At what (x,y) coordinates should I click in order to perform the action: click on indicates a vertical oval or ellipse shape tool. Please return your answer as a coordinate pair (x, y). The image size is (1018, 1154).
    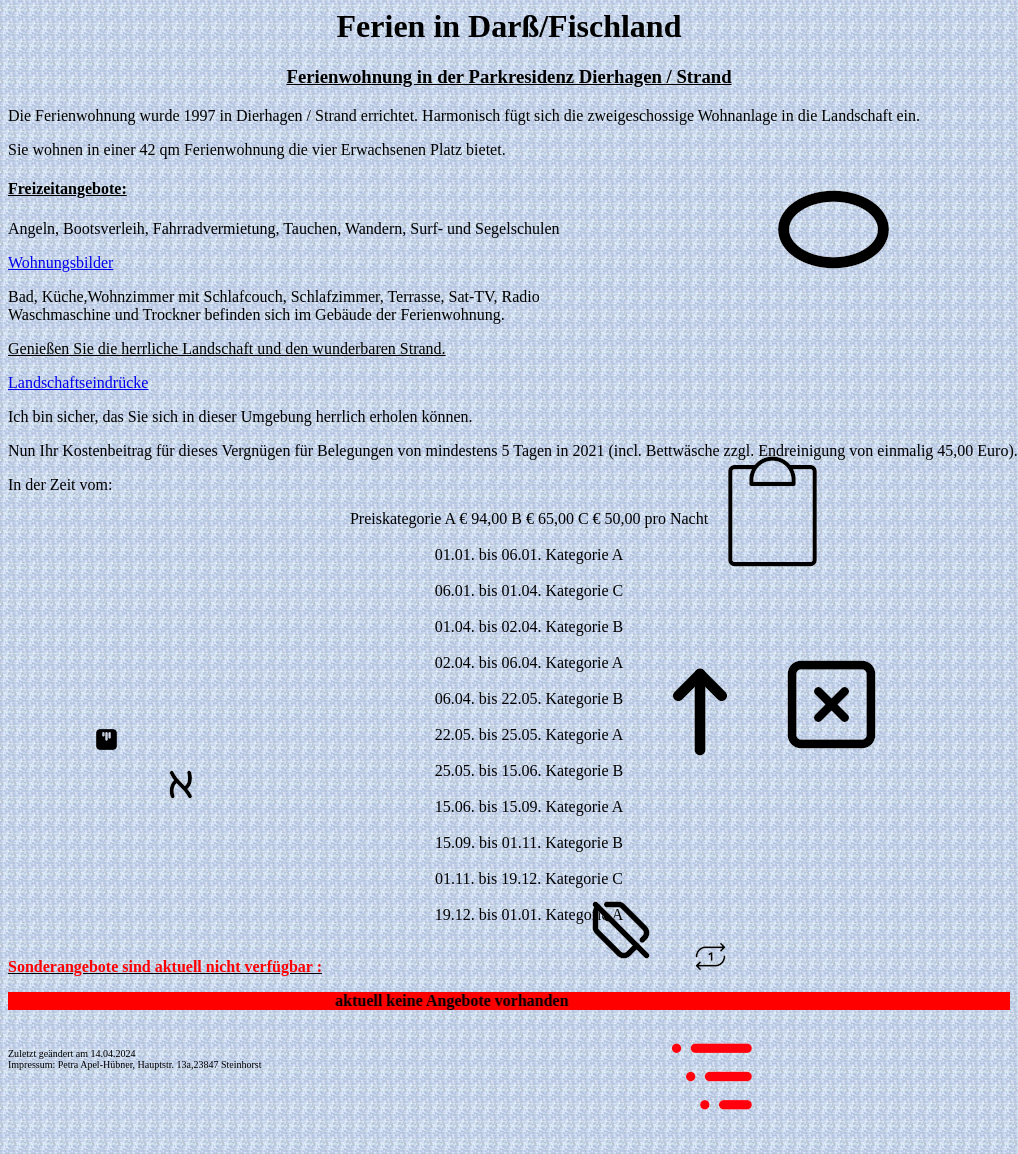
    Looking at the image, I should click on (833, 229).